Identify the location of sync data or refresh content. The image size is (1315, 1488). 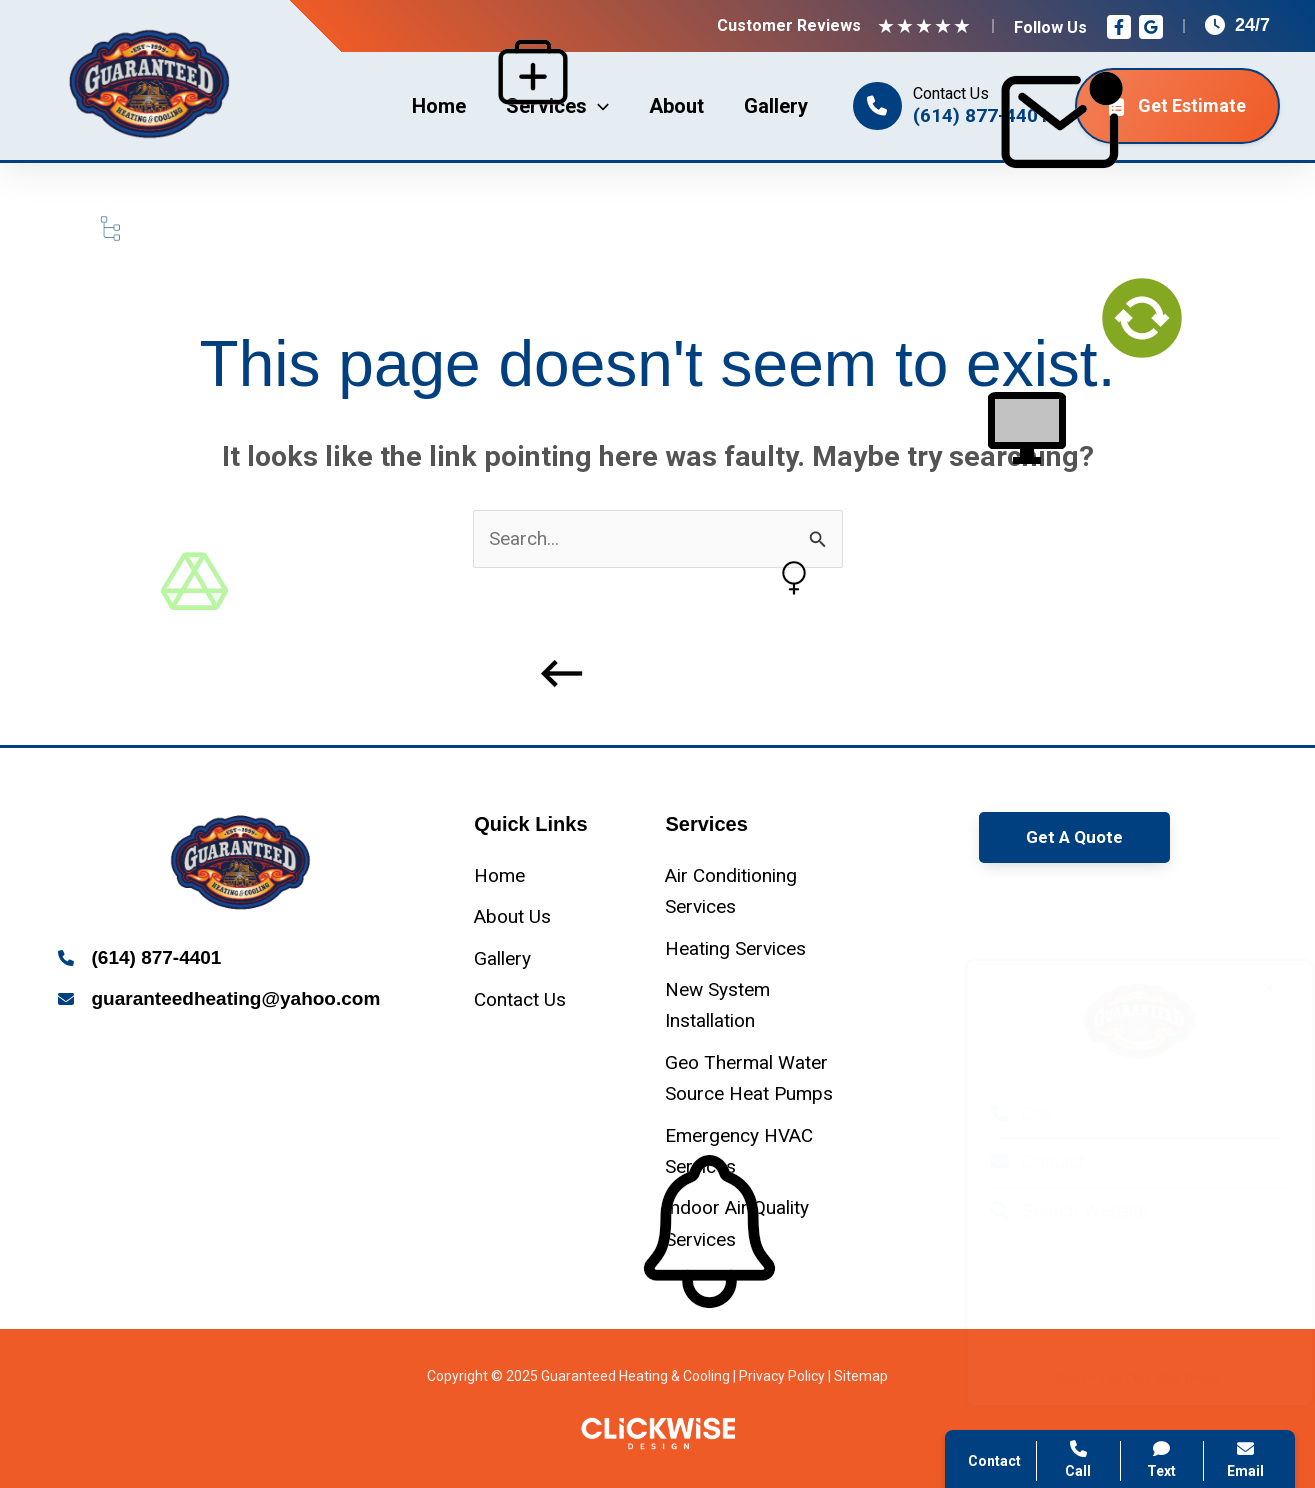
(1142, 318).